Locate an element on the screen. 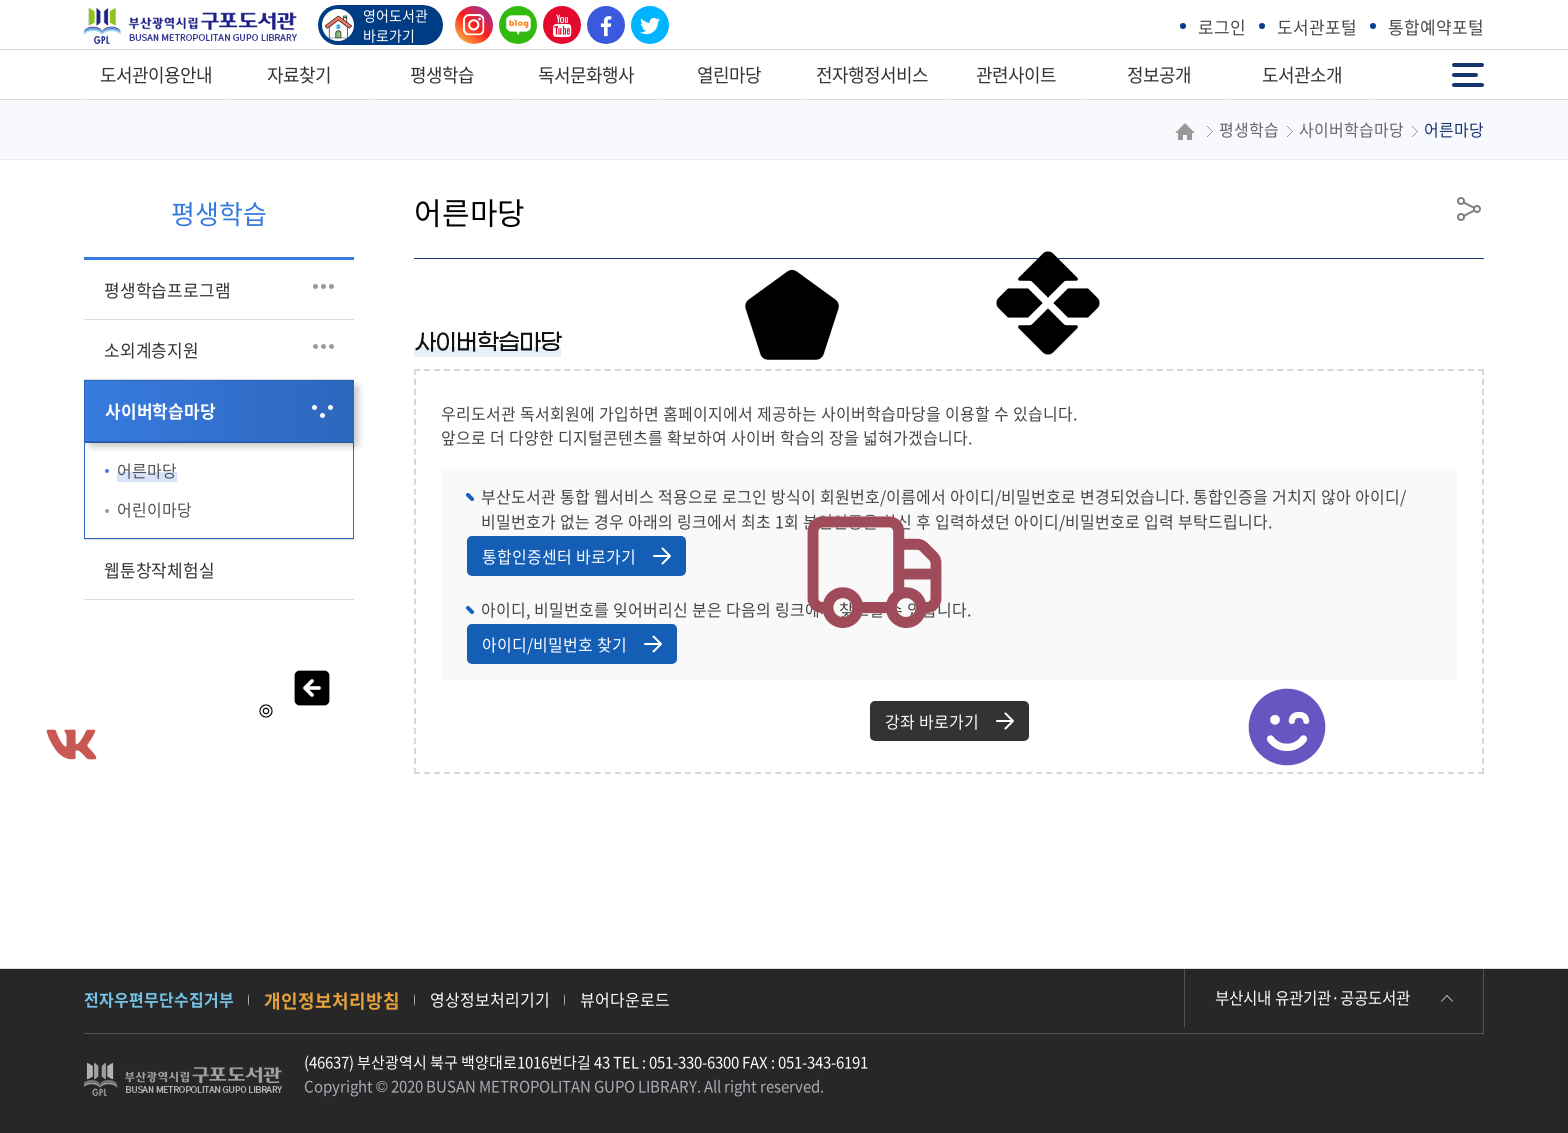 The width and height of the screenshot is (1568, 1133). track your delivery or shipment is located at coordinates (874, 568).